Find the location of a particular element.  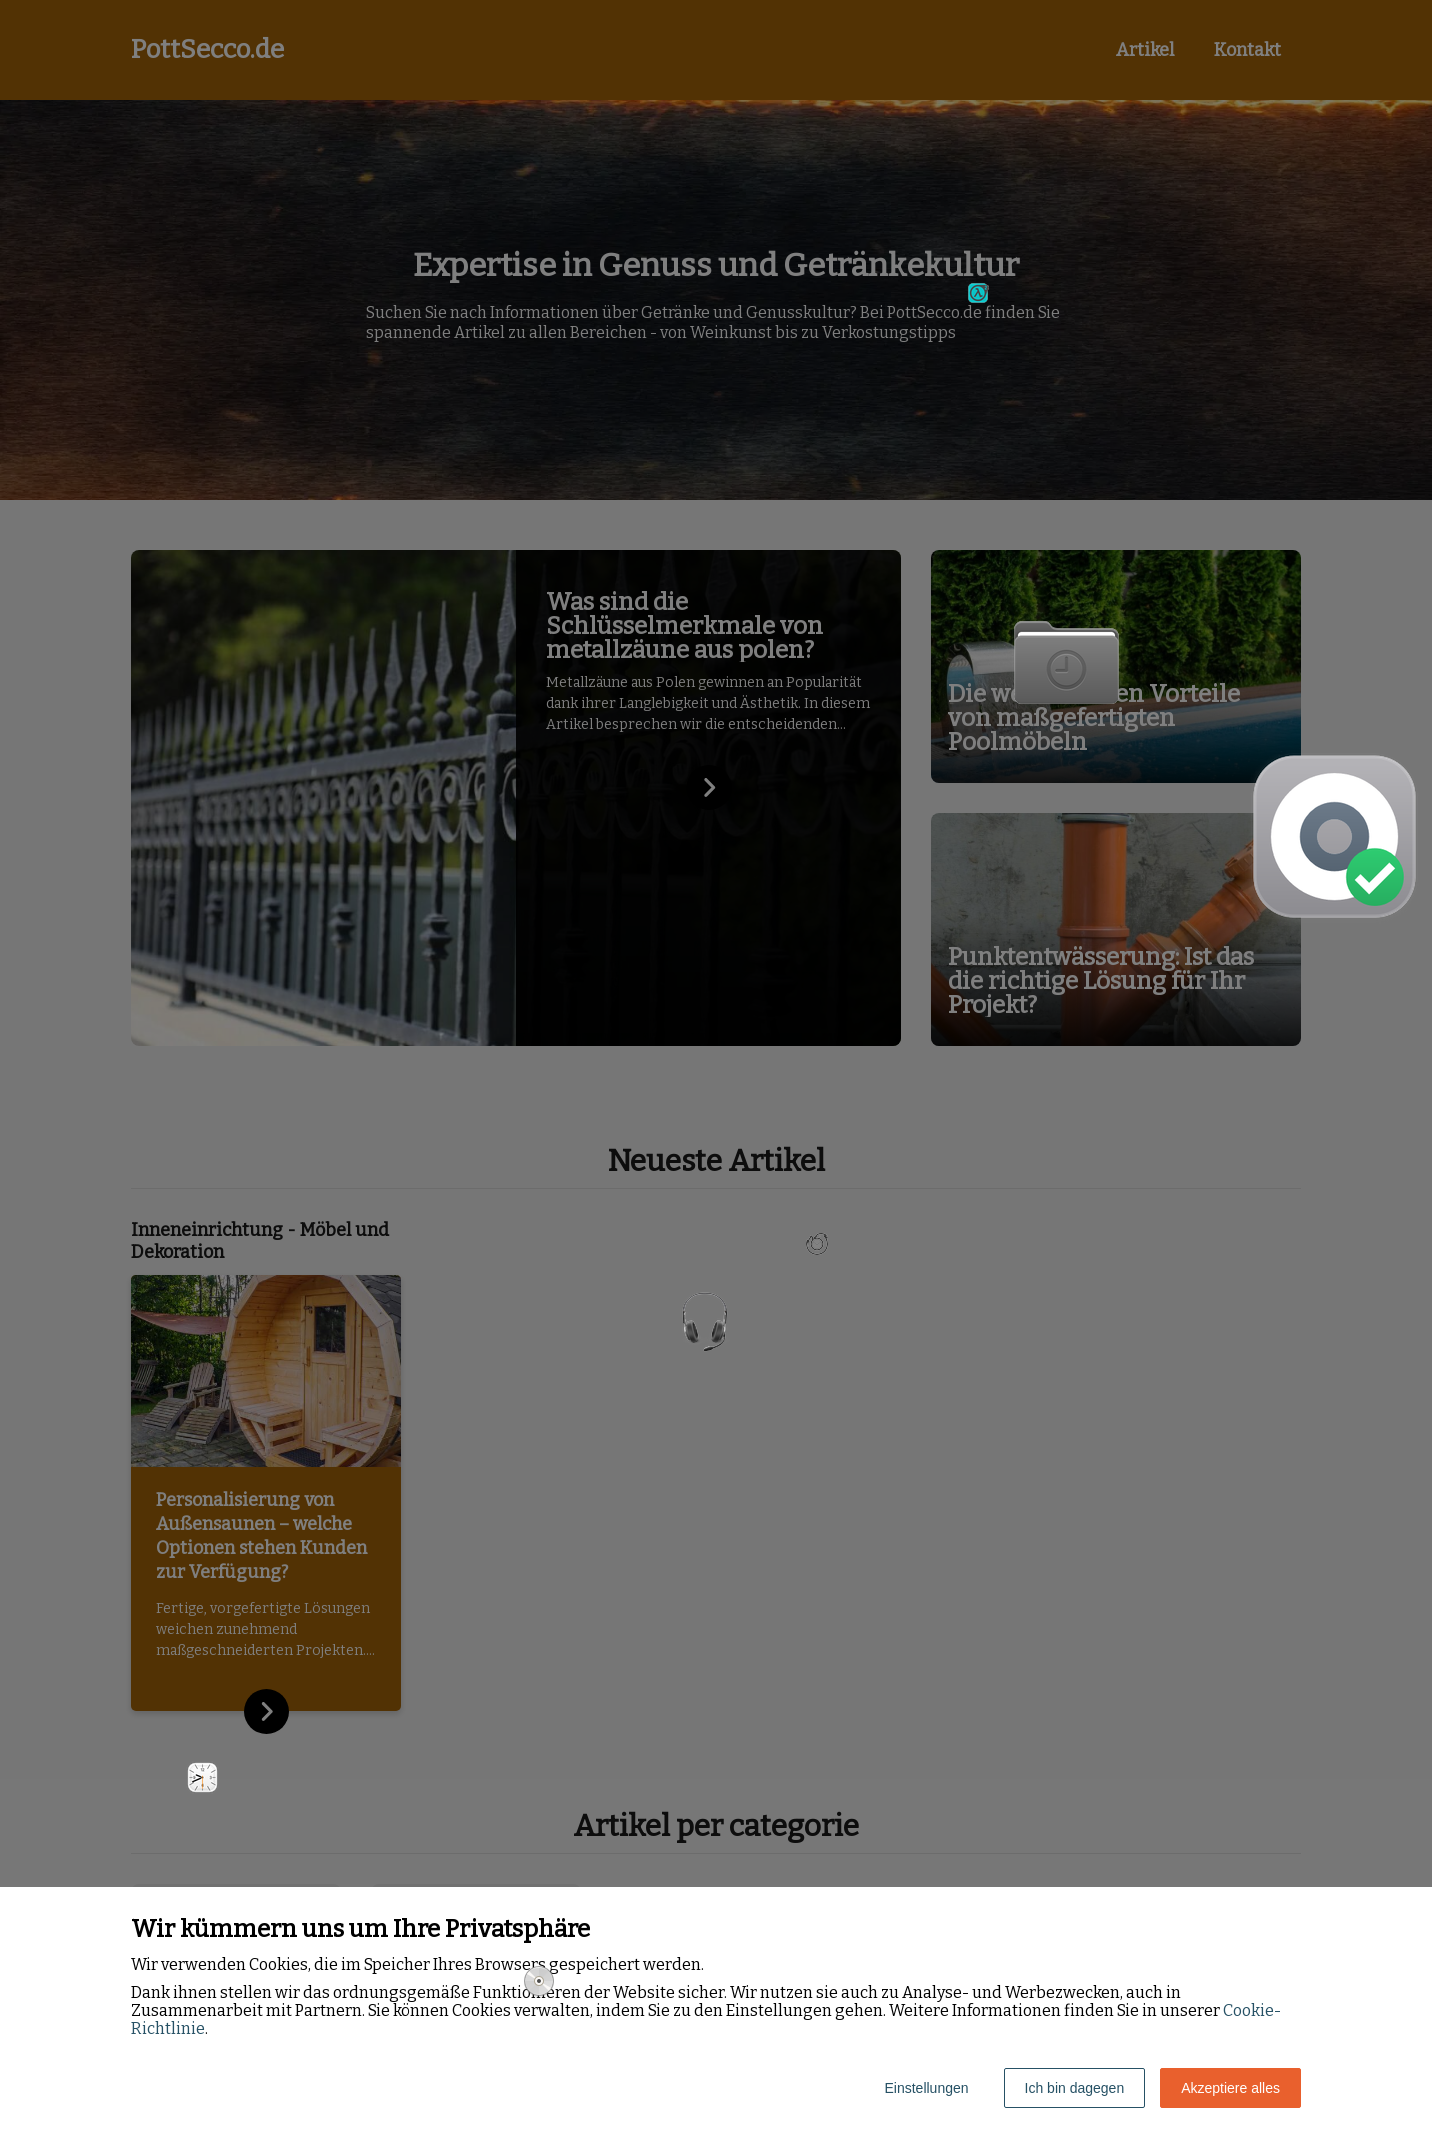

open thunderbird email client is located at coordinates (817, 1244).